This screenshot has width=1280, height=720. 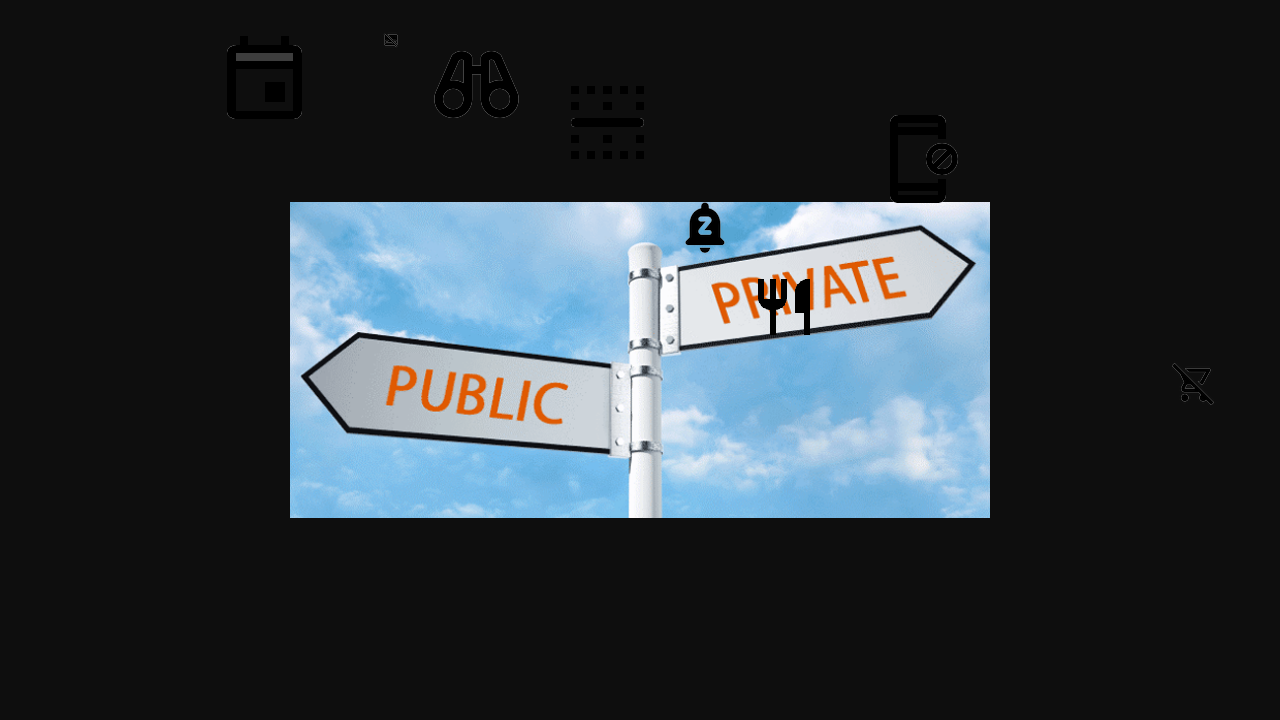 What do you see at coordinates (1194, 383) in the screenshot?
I see `remove item from shopping cart` at bounding box center [1194, 383].